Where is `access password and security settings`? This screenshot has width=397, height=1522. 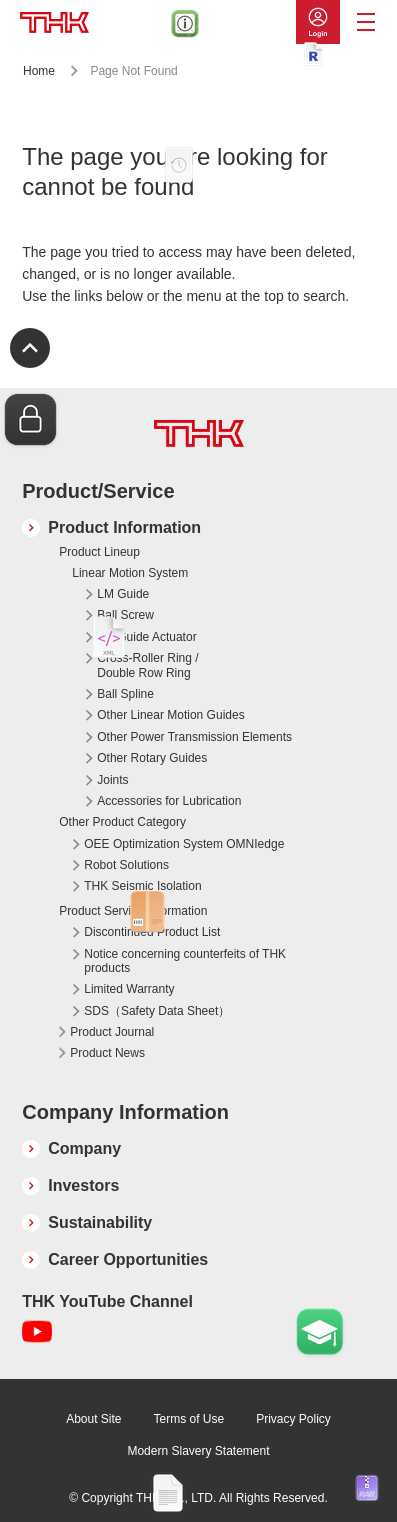
access password and security settings is located at coordinates (30, 420).